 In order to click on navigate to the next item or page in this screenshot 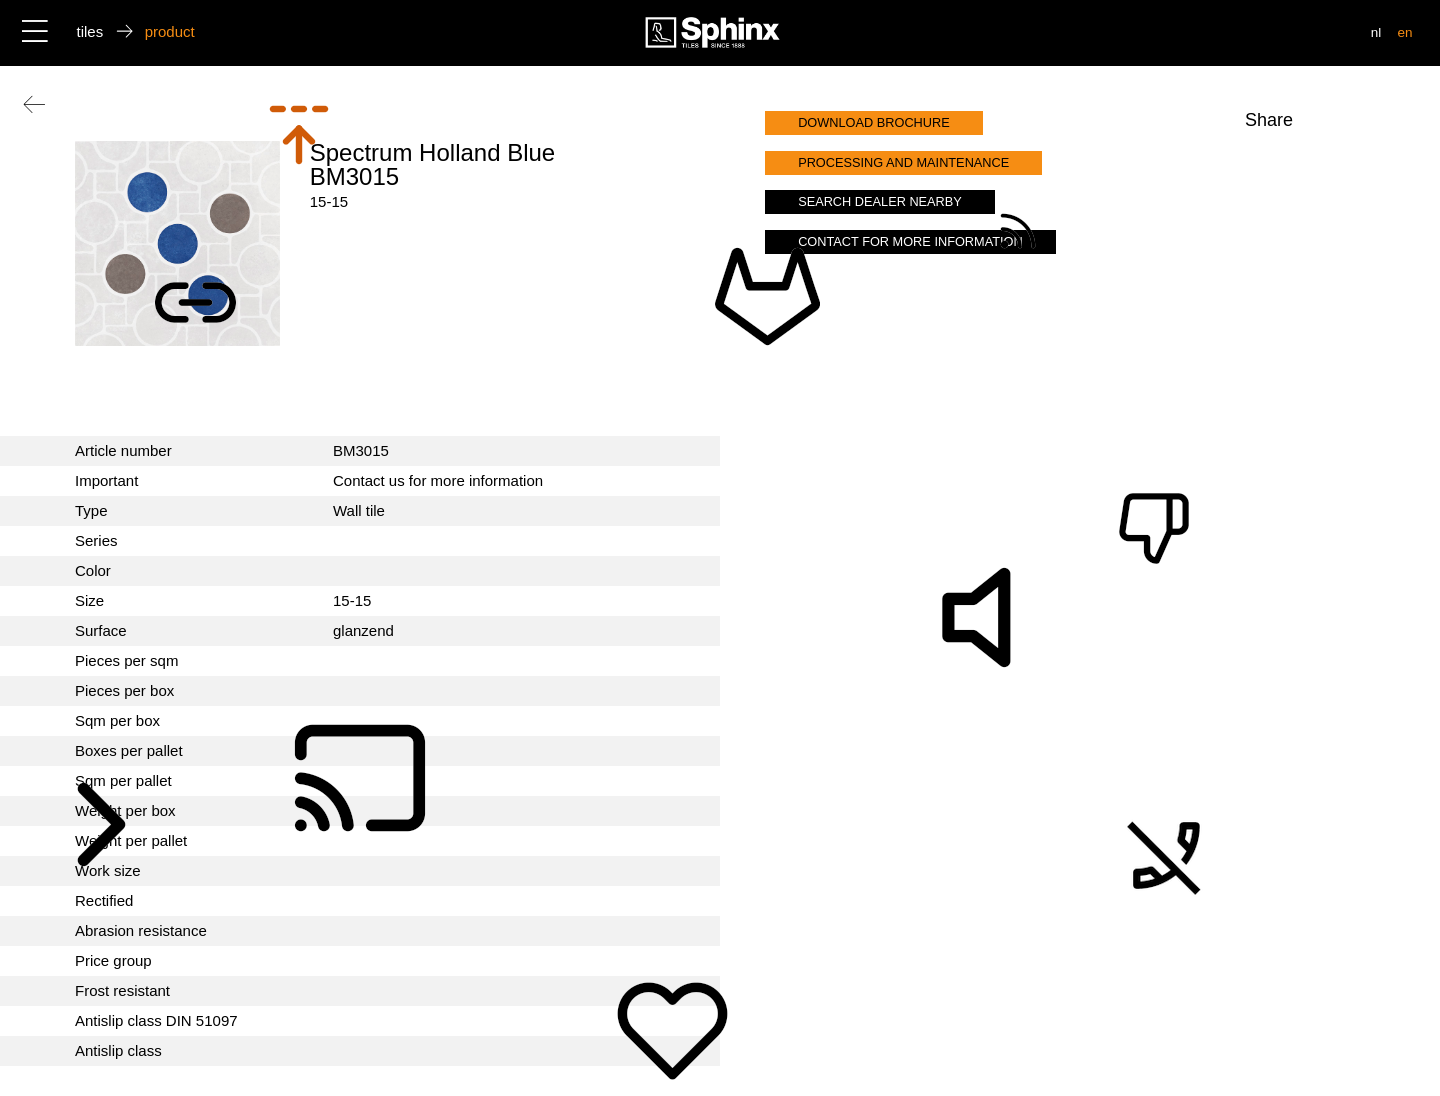, I will do `click(101, 824)`.